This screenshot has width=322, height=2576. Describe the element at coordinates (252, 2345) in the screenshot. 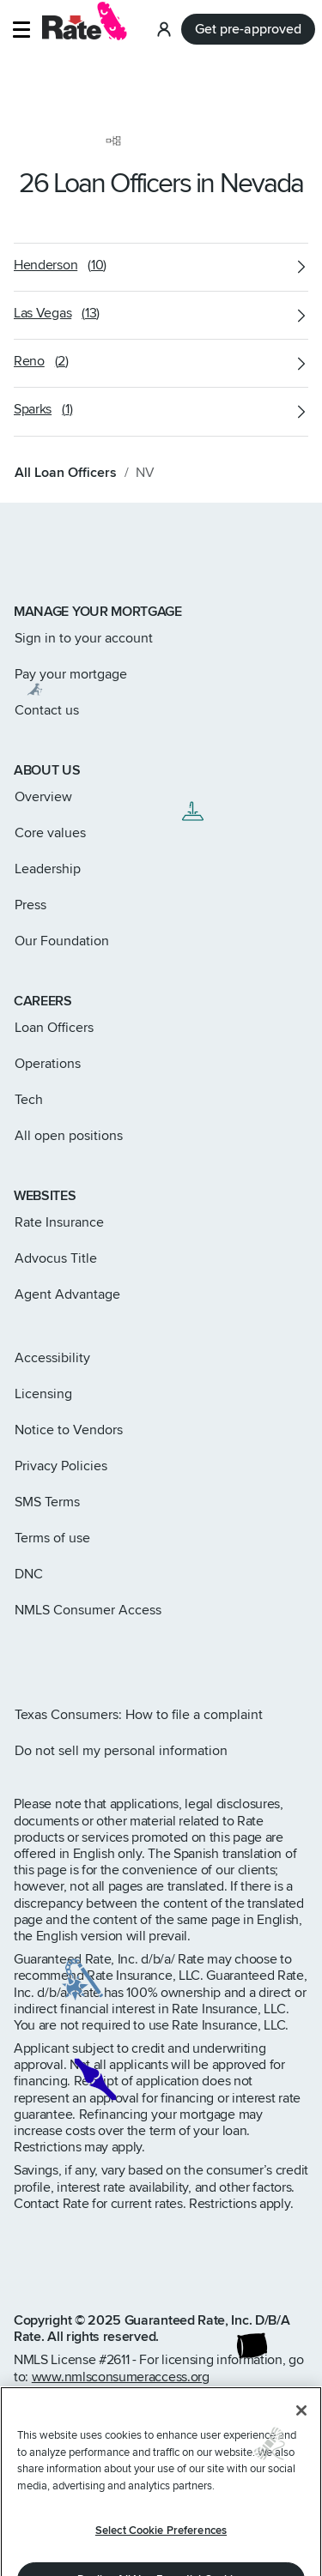

I see `indicates sleep mode or rest state` at that location.